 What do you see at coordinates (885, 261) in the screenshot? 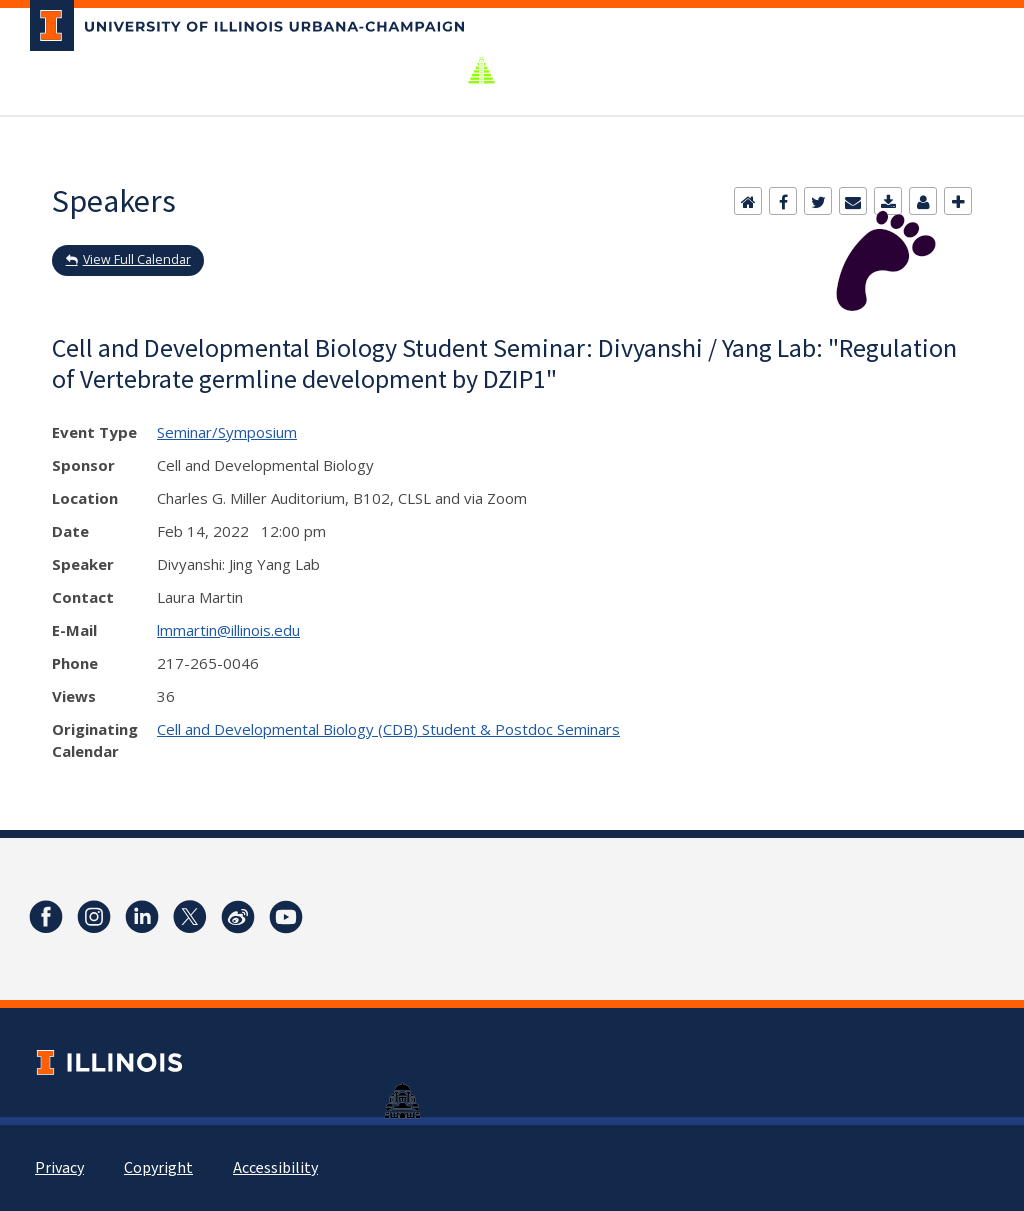
I see `track steps or walking activity` at bounding box center [885, 261].